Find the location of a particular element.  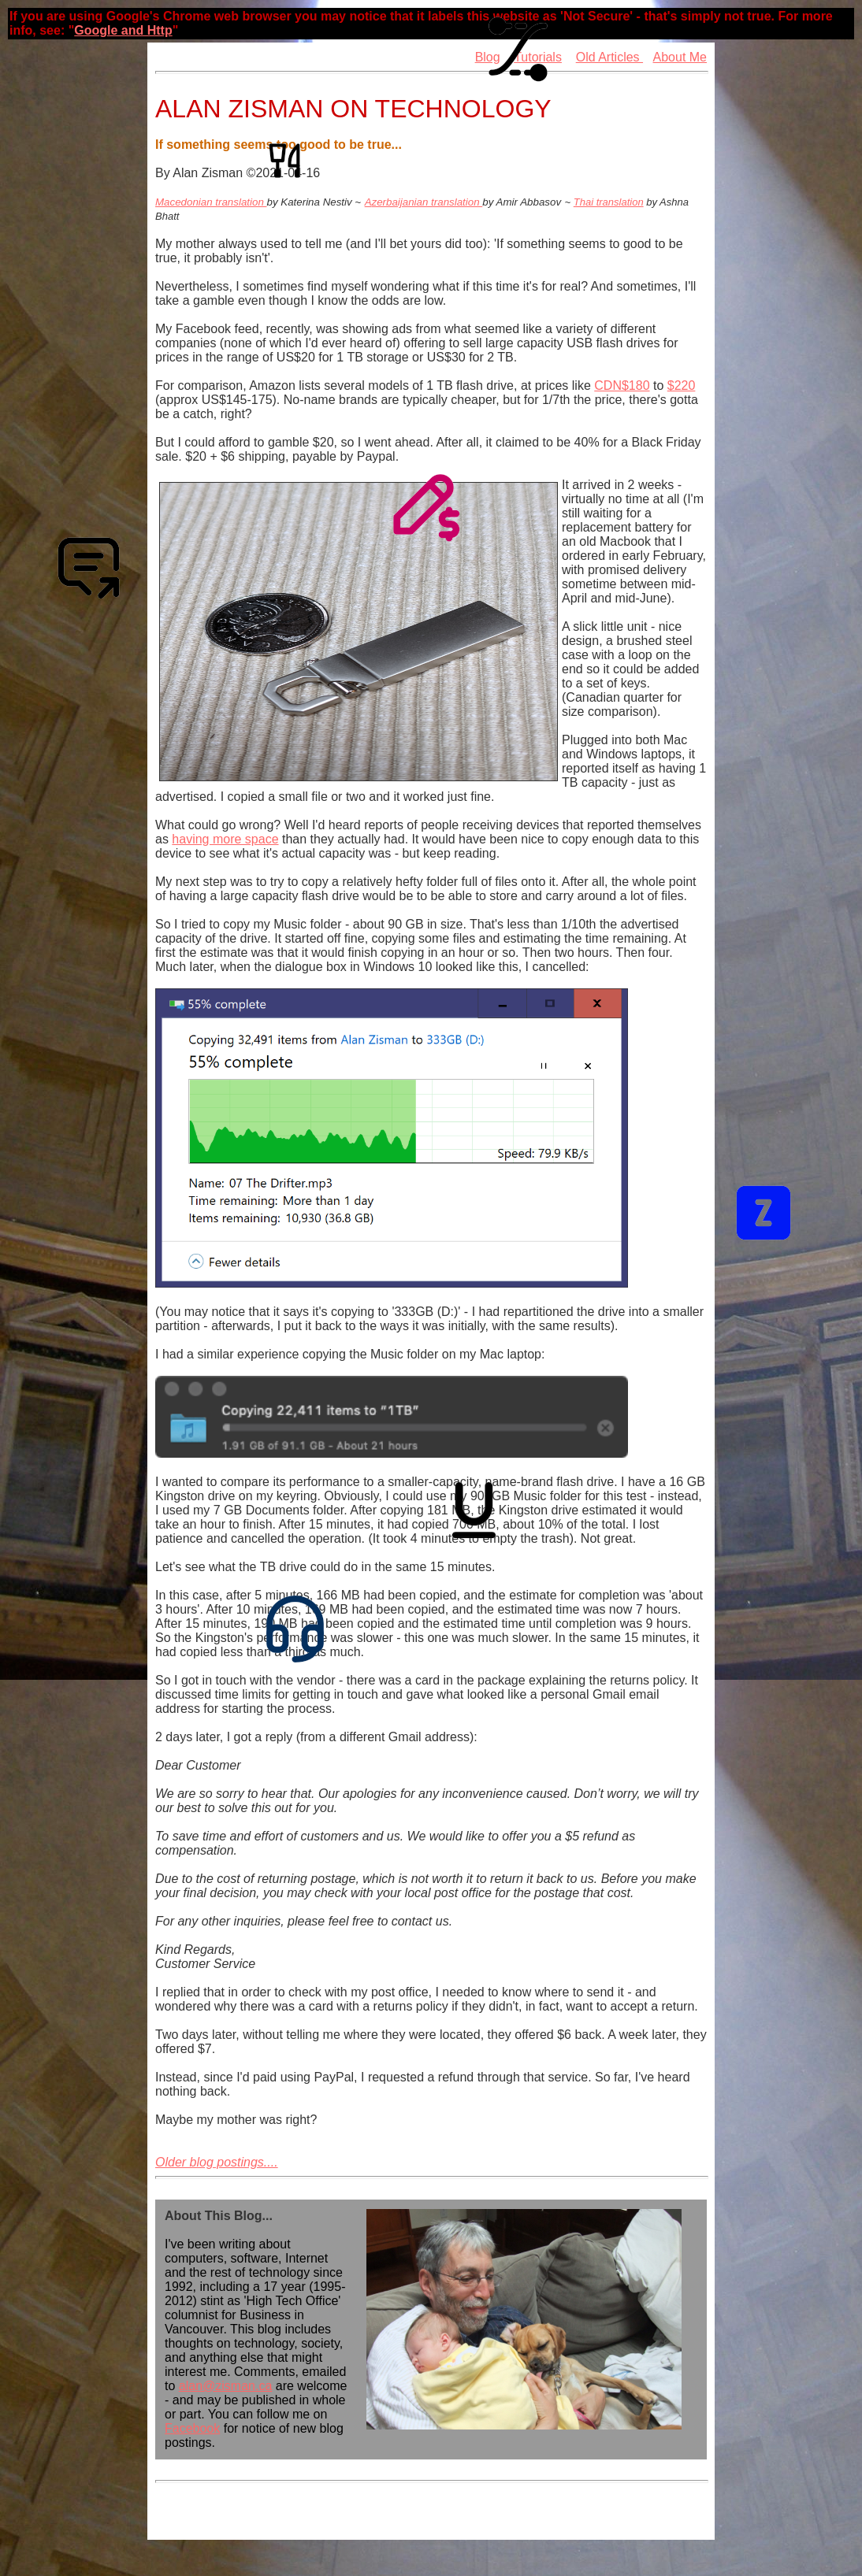

apply underline formatting to selected text is located at coordinates (474, 1510).